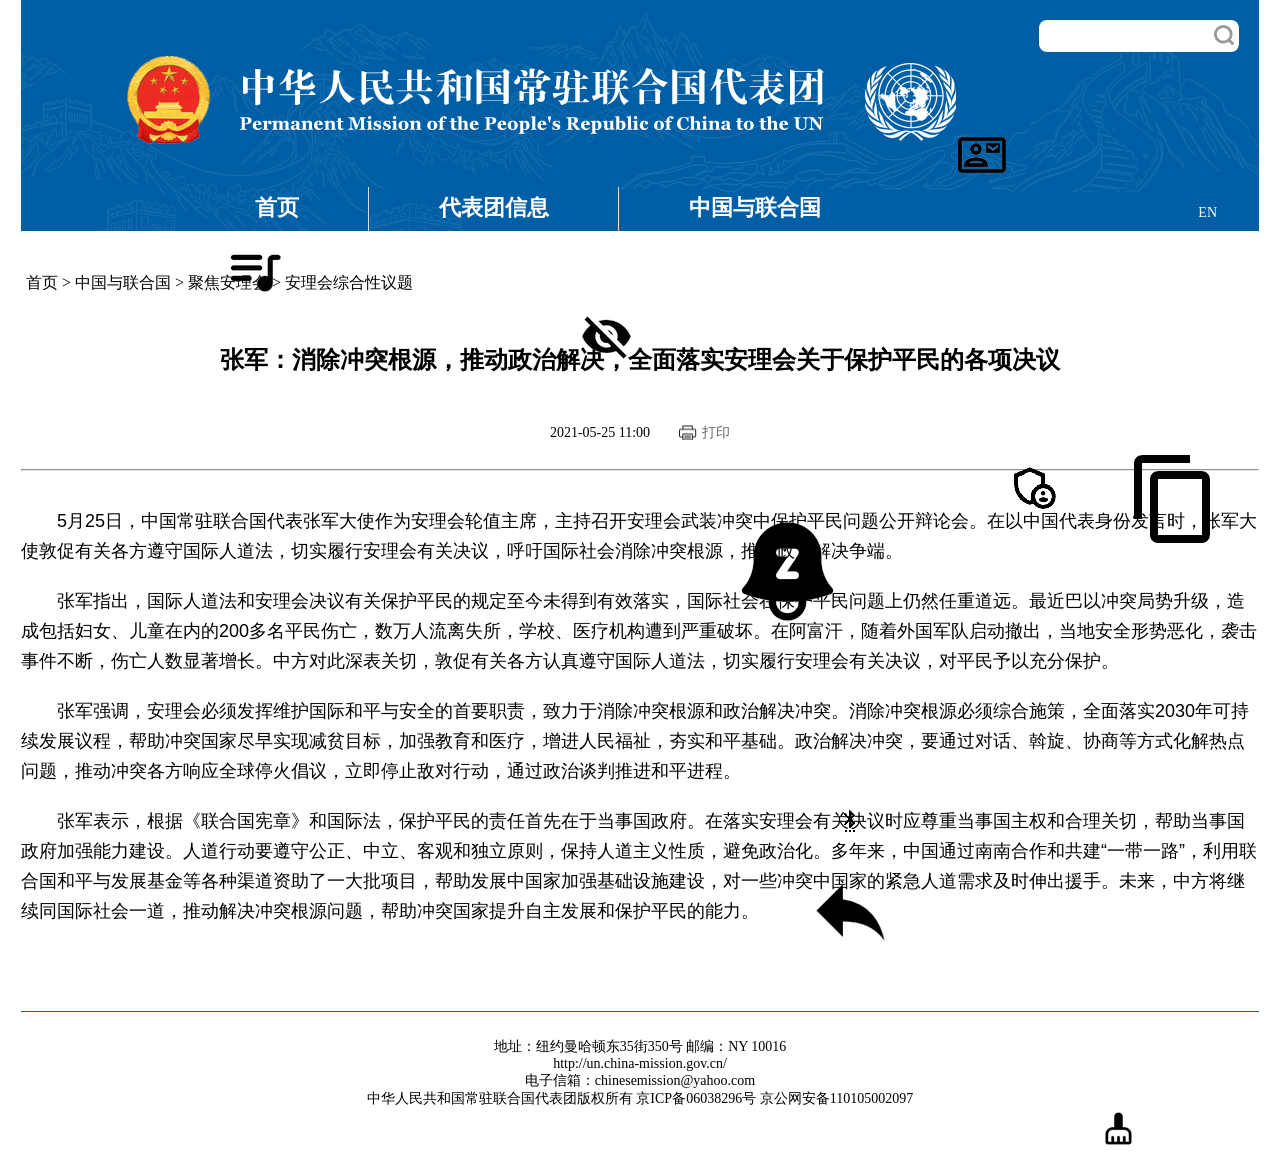 The width and height of the screenshot is (1280, 1169). What do you see at coordinates (850, 910) in the screenshot?
I see `reply to a message or comment` at bounding box center [850, 910].